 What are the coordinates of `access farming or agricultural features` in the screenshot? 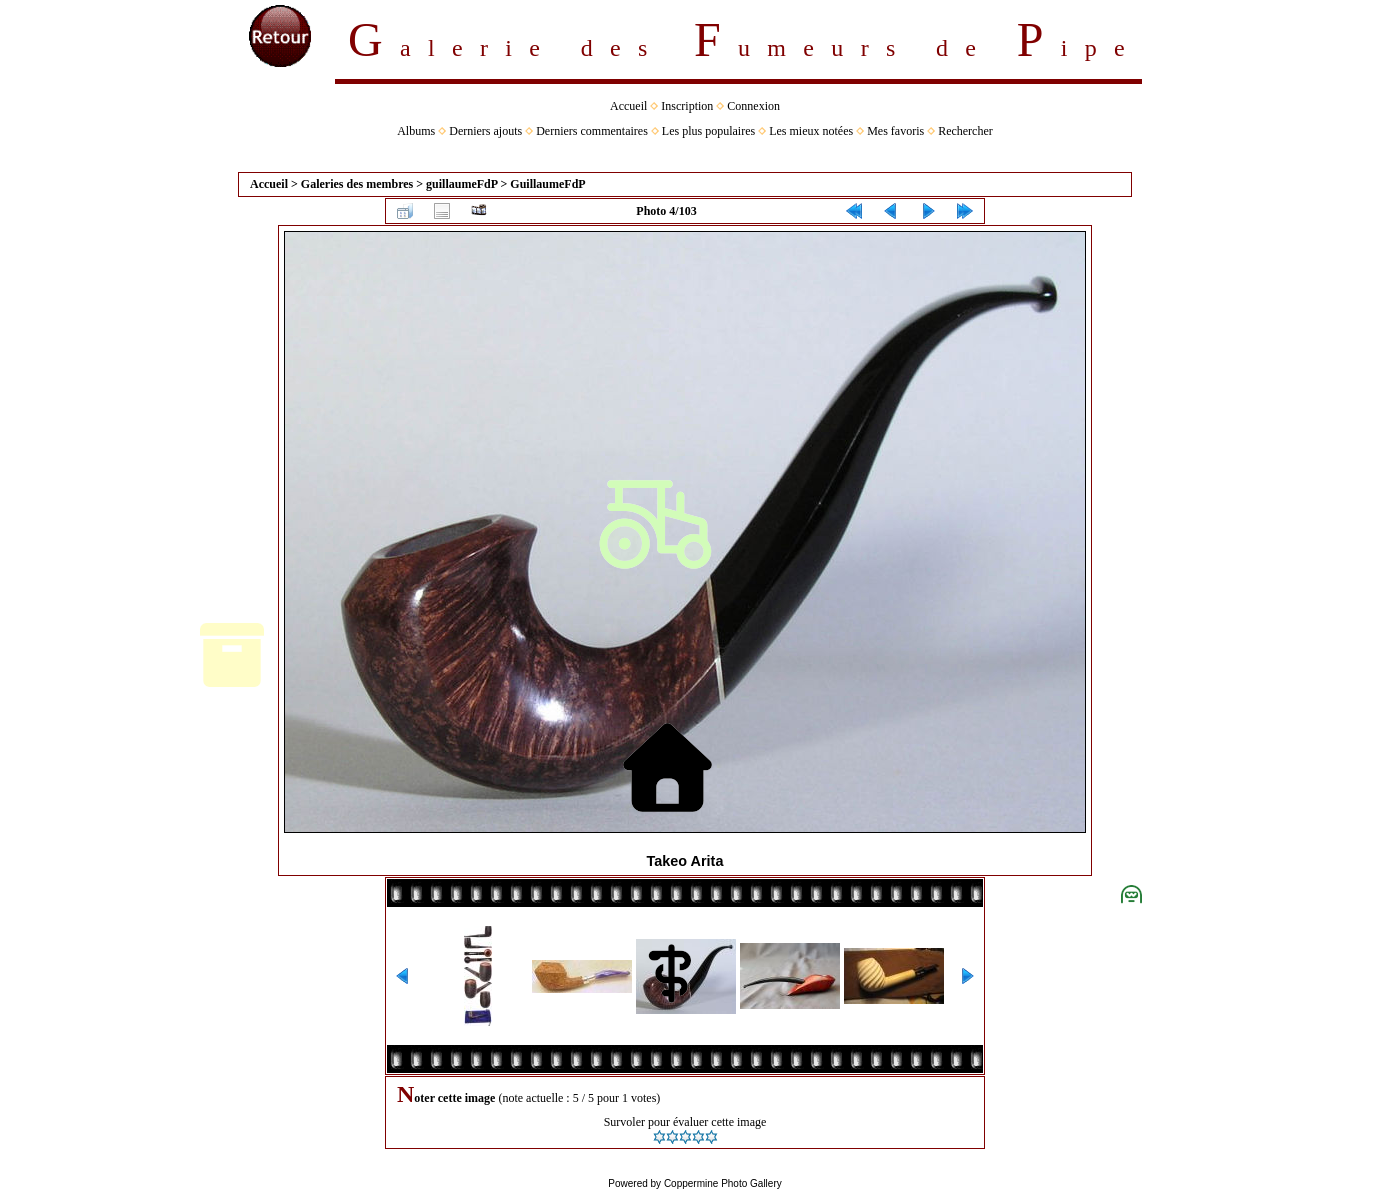 It's located at (653, 522).